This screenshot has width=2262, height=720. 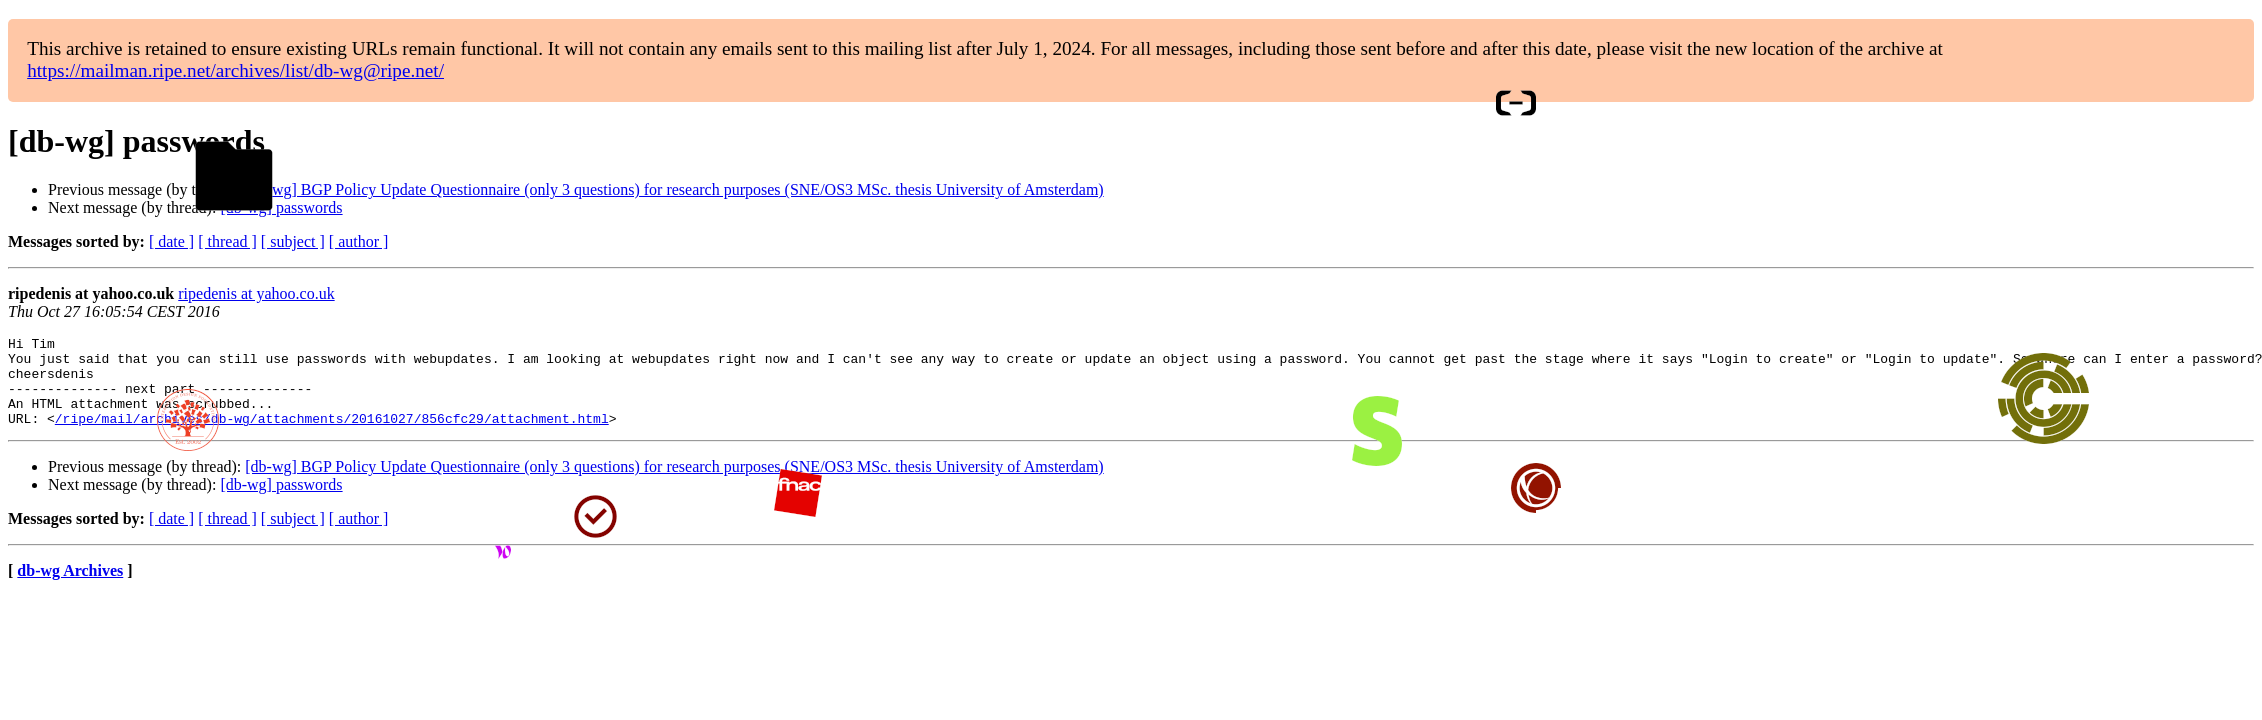 What do you see at coordinates (1377, 431) in the screenshot?
I see `stripe payment integration` at bounding box center [1377, 431].